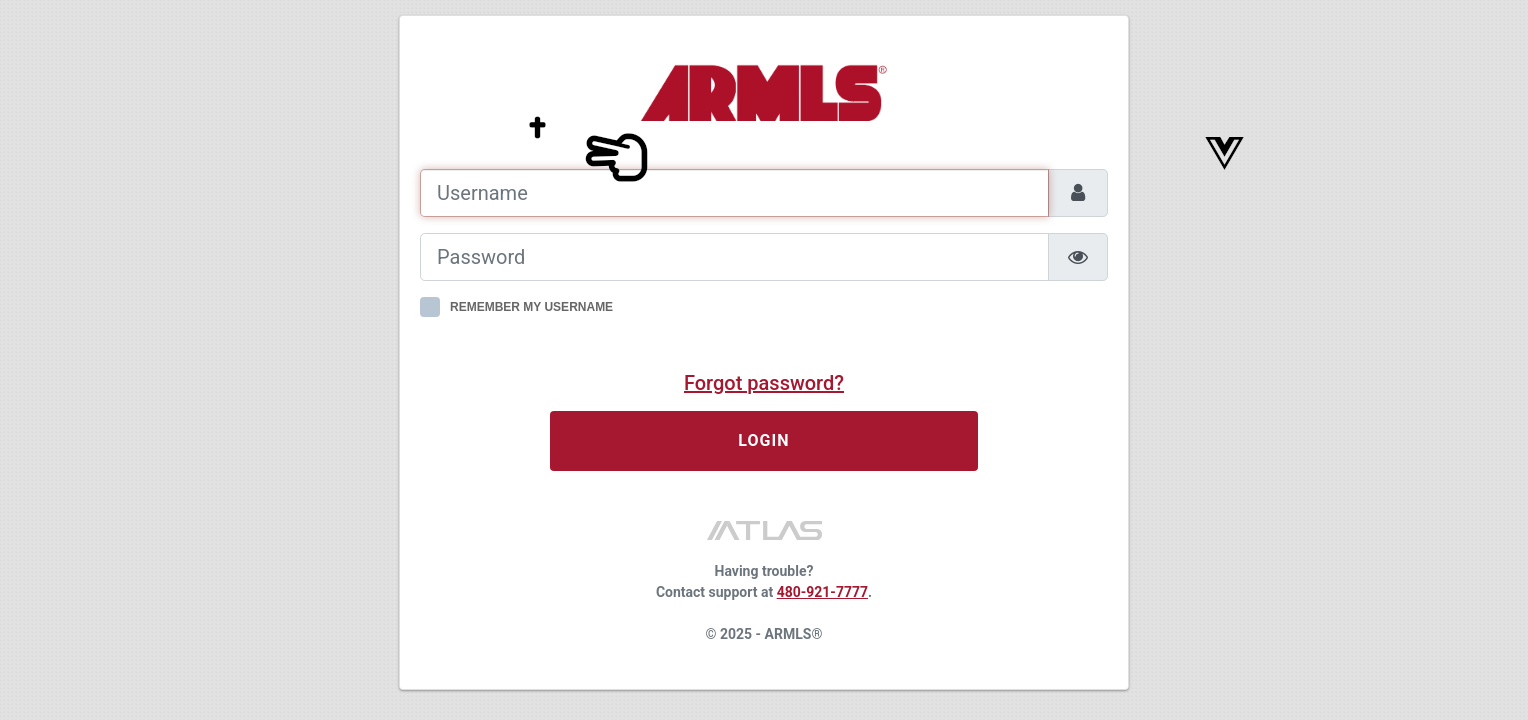  What do you see at coordinates (1224, 153) in the screenshot?
I see `Vue.js framework logo` at bounding box center [1224, 153].